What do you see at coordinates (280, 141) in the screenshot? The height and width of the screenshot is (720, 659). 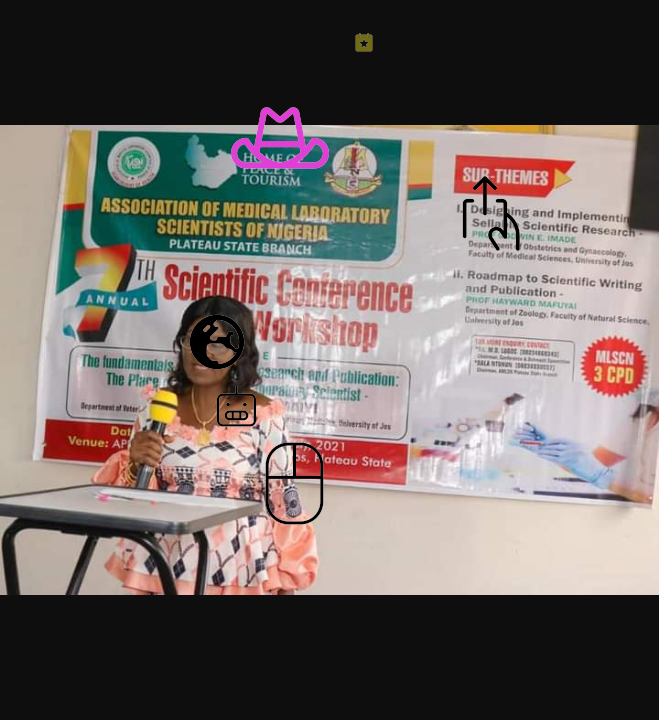 I see `select cowboy hat avatar or profile accessory` at bounding box center [280, 141].